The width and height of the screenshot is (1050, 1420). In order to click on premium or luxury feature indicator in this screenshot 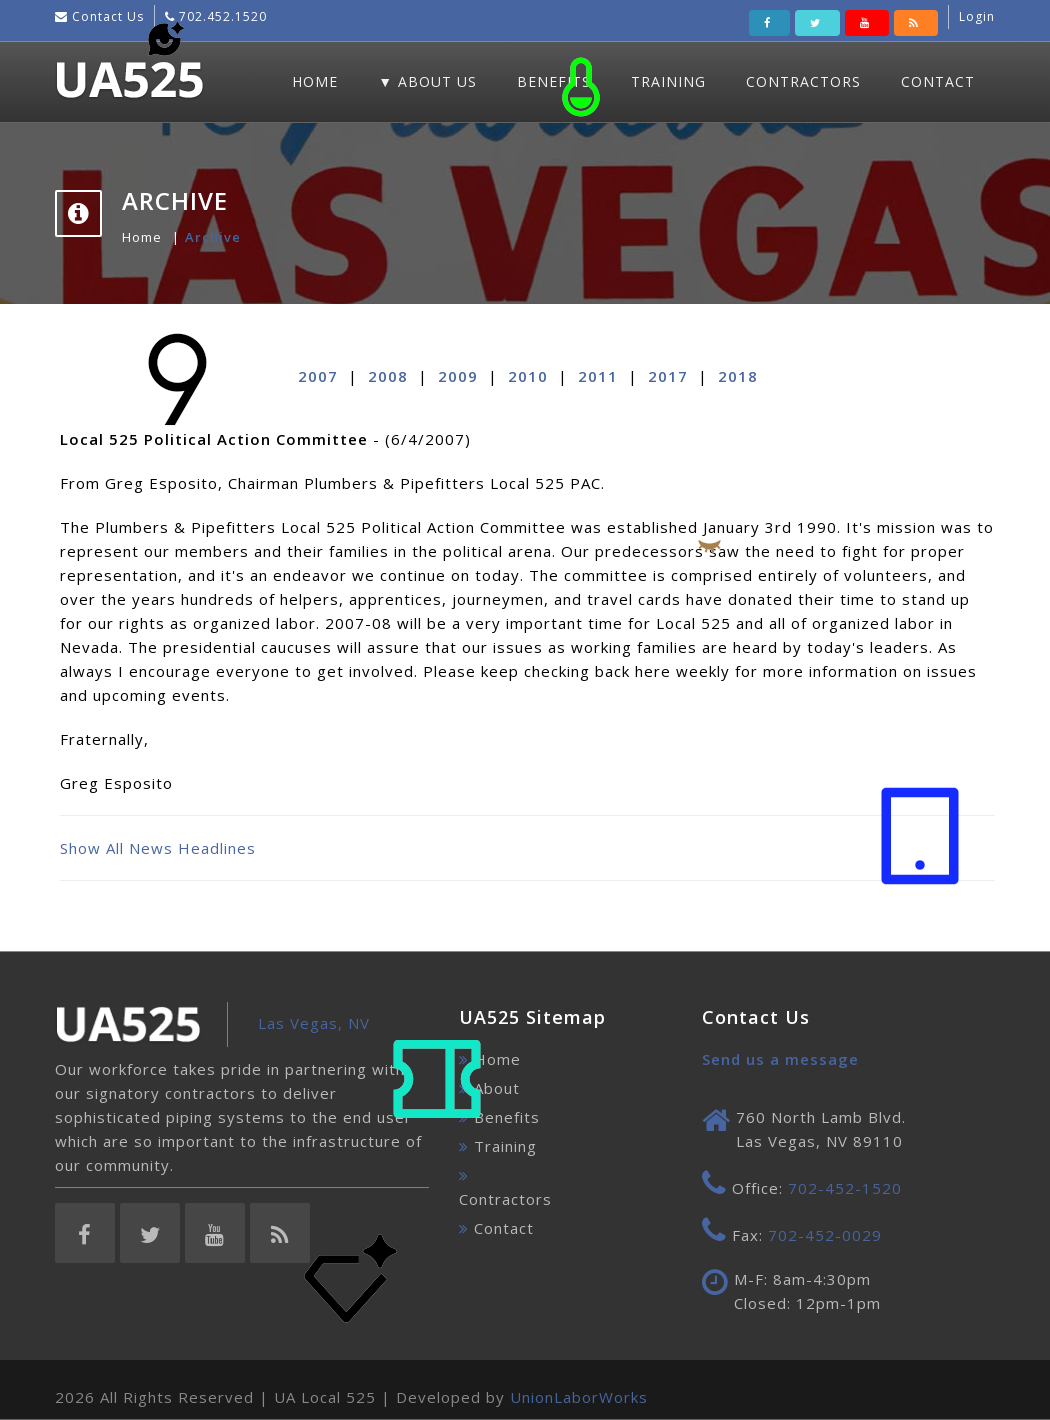, I will do `click(350, 1280)`.